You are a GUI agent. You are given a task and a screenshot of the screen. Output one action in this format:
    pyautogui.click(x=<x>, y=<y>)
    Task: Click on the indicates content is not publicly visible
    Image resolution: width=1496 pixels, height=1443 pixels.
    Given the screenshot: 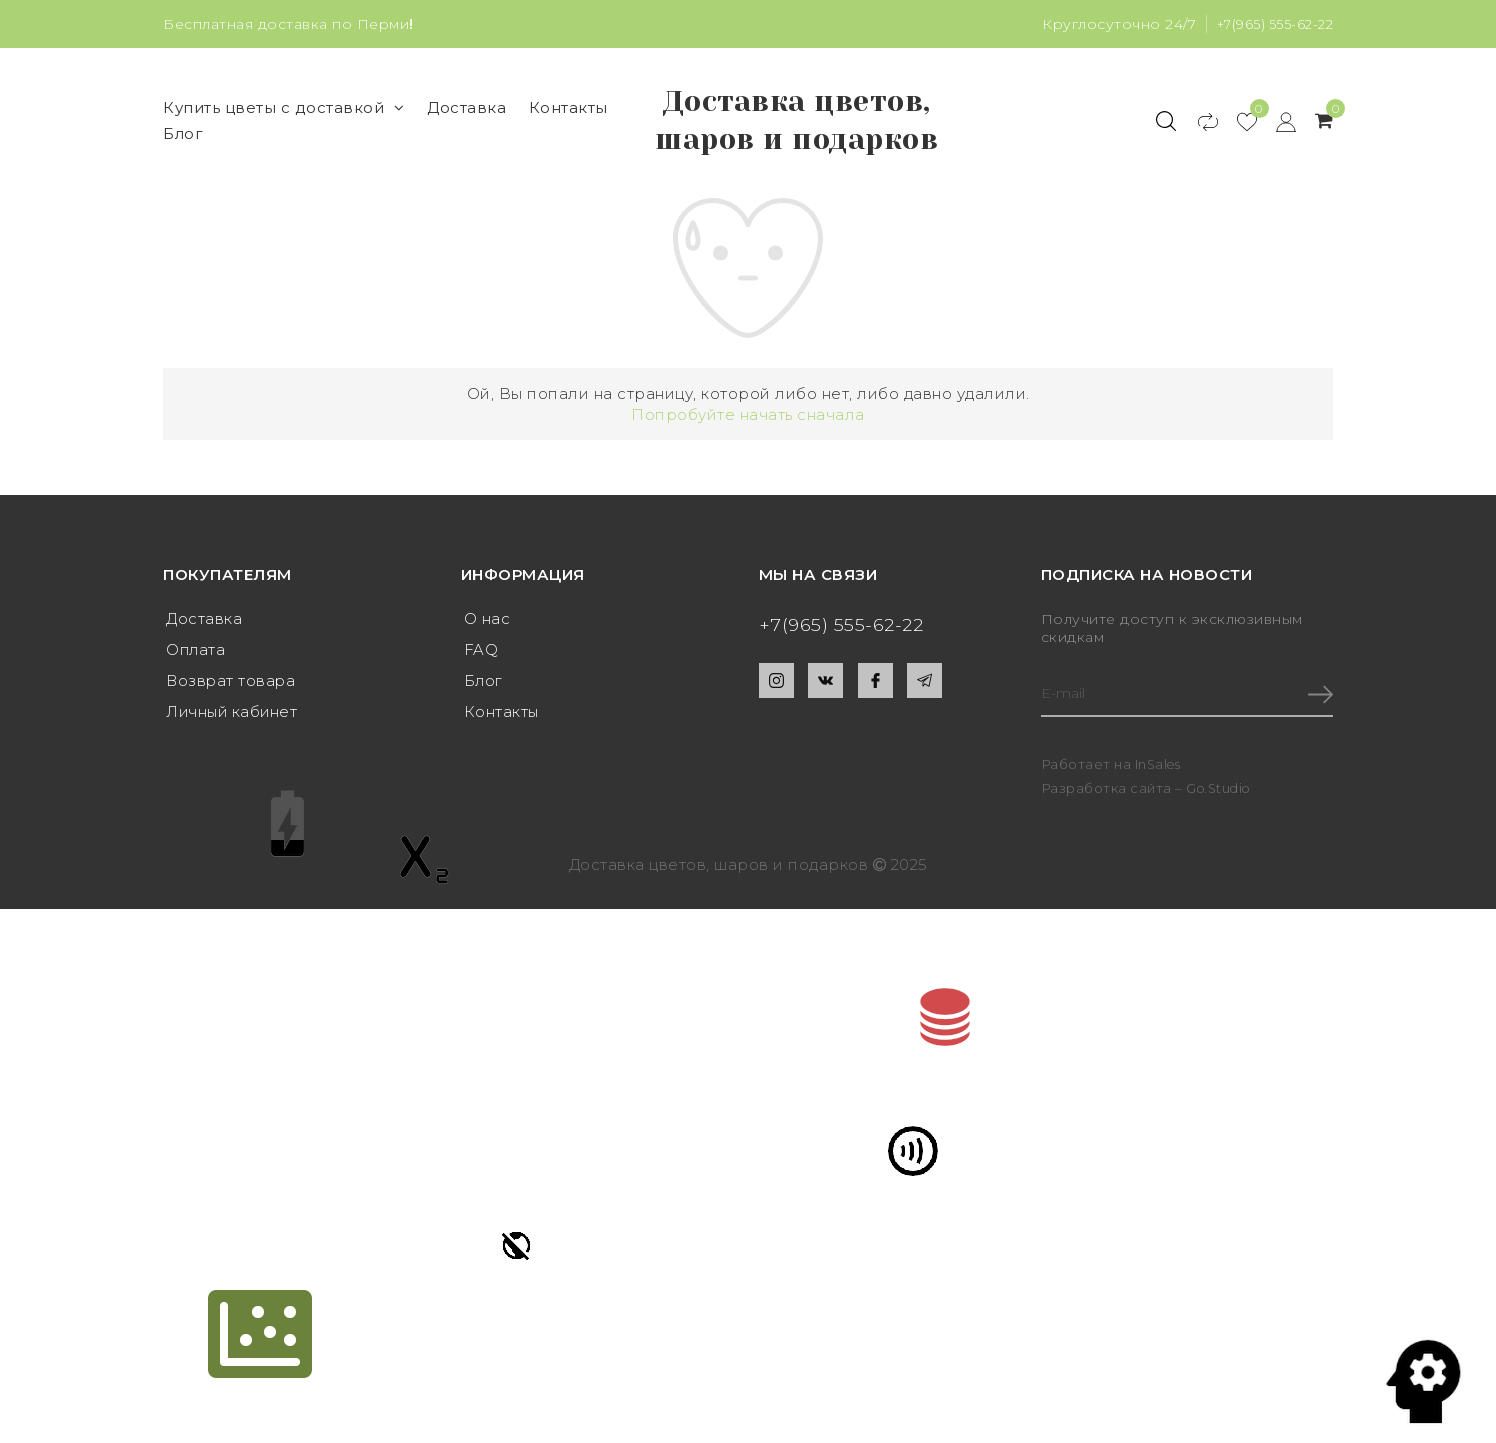 What is the action you would take?
    pyautogui.click(x=516, y=1245)
    